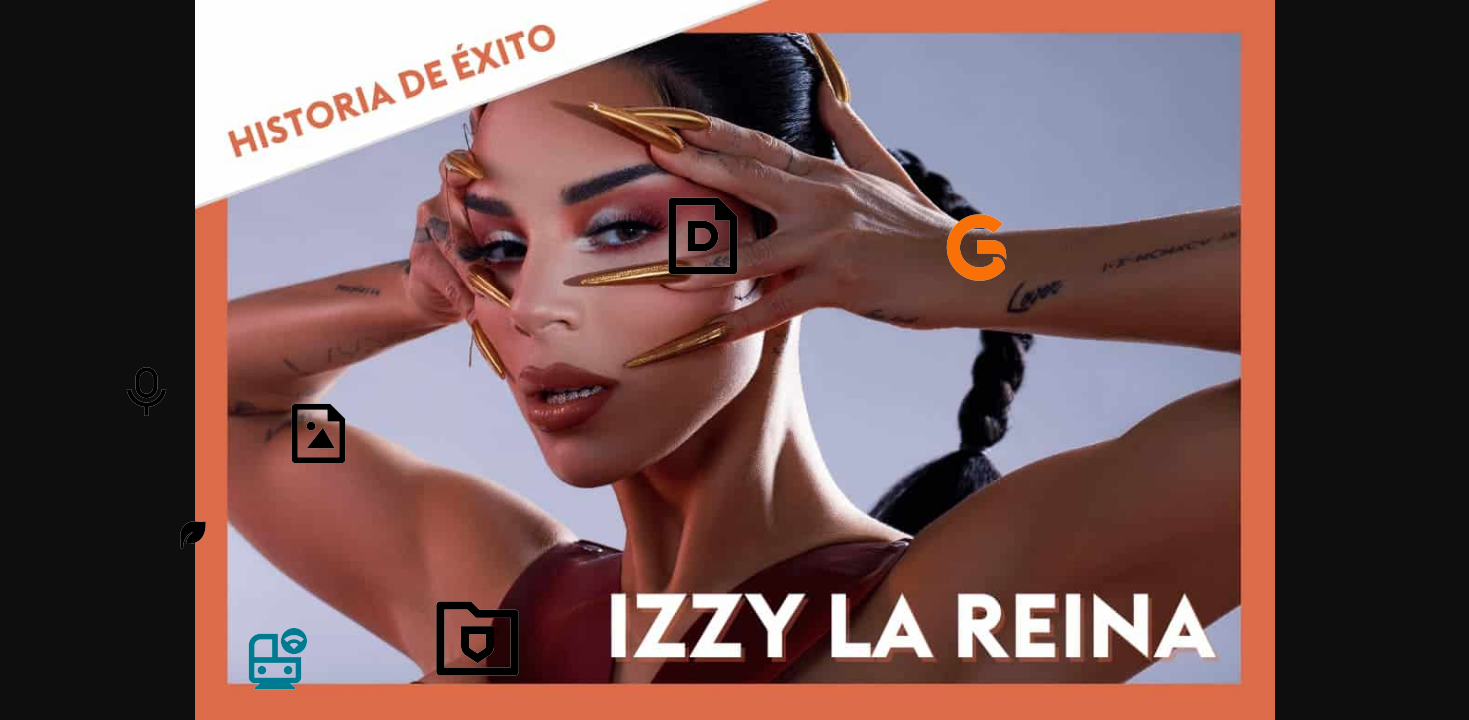 Image resolution: width=1469 pixels, height=720 pixels. Describe the element at coordinates (193, 534) in the screenshot. I see `indicates eco-friendly or sustainable option` at that location.